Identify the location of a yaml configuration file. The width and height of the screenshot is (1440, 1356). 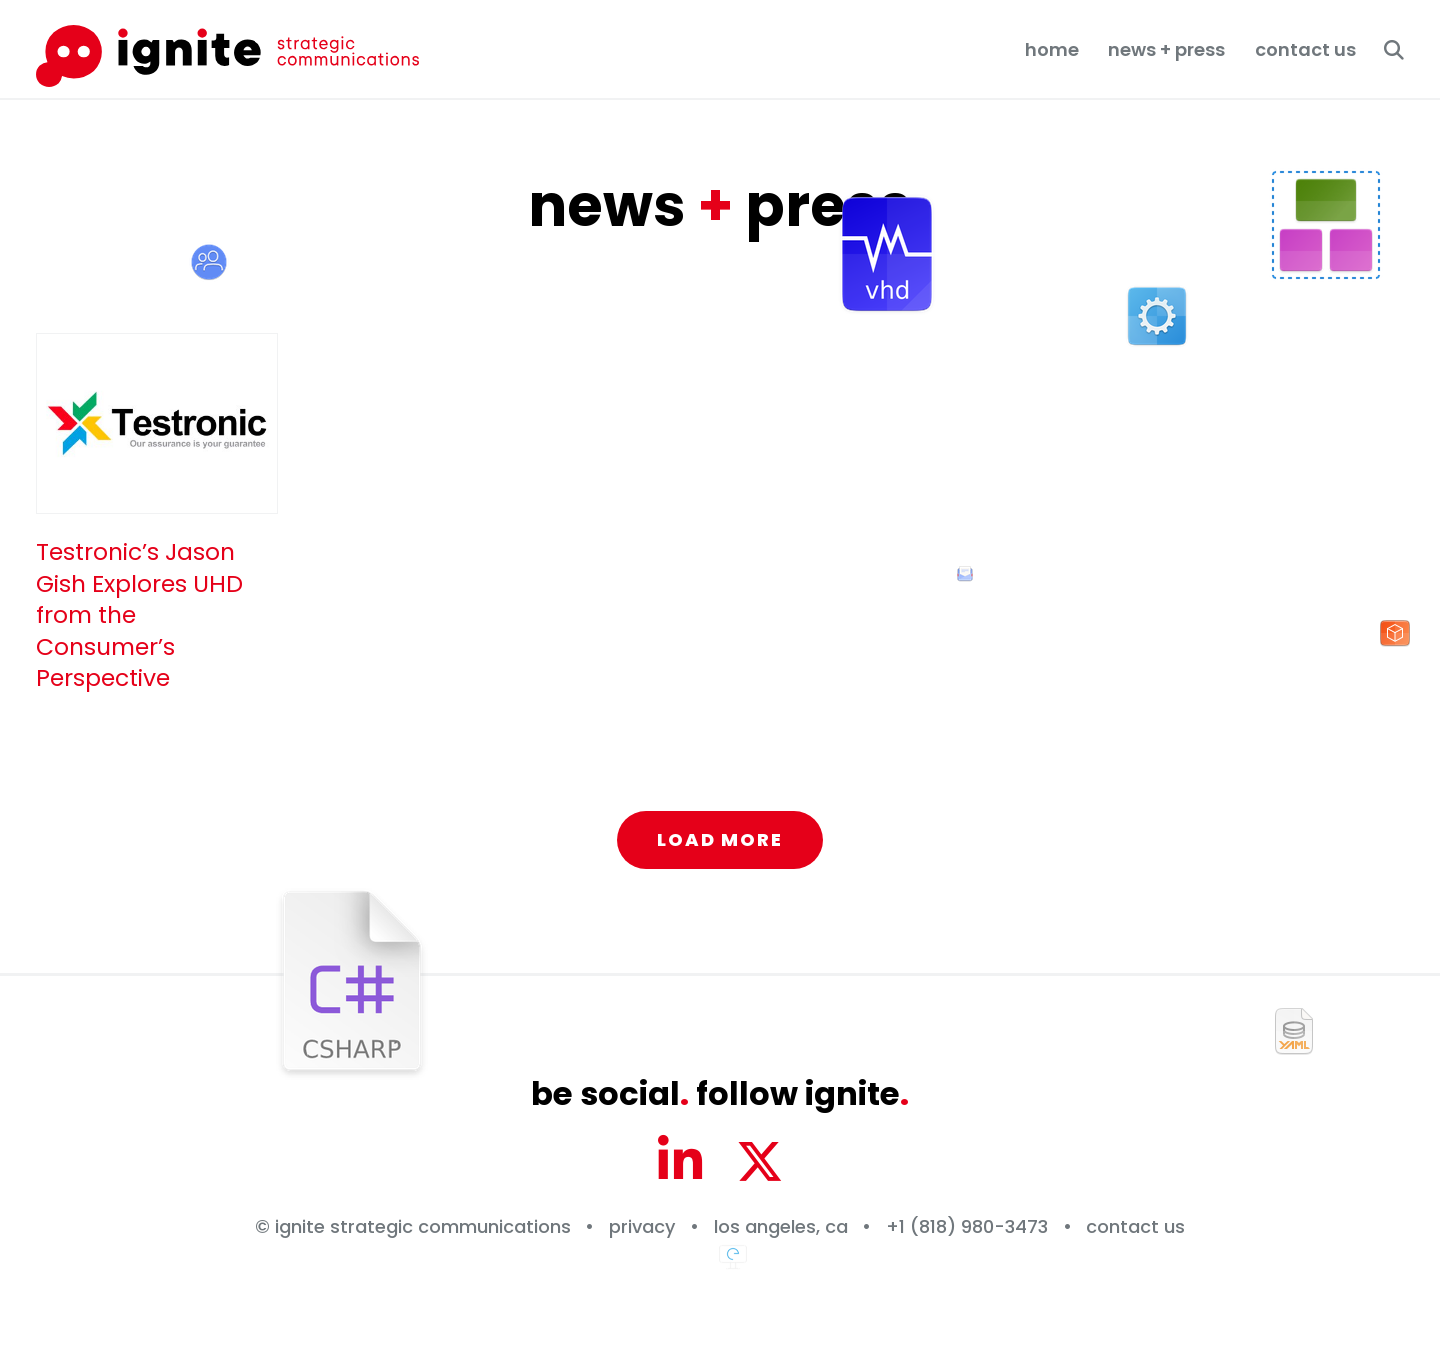
(1294, 1031).